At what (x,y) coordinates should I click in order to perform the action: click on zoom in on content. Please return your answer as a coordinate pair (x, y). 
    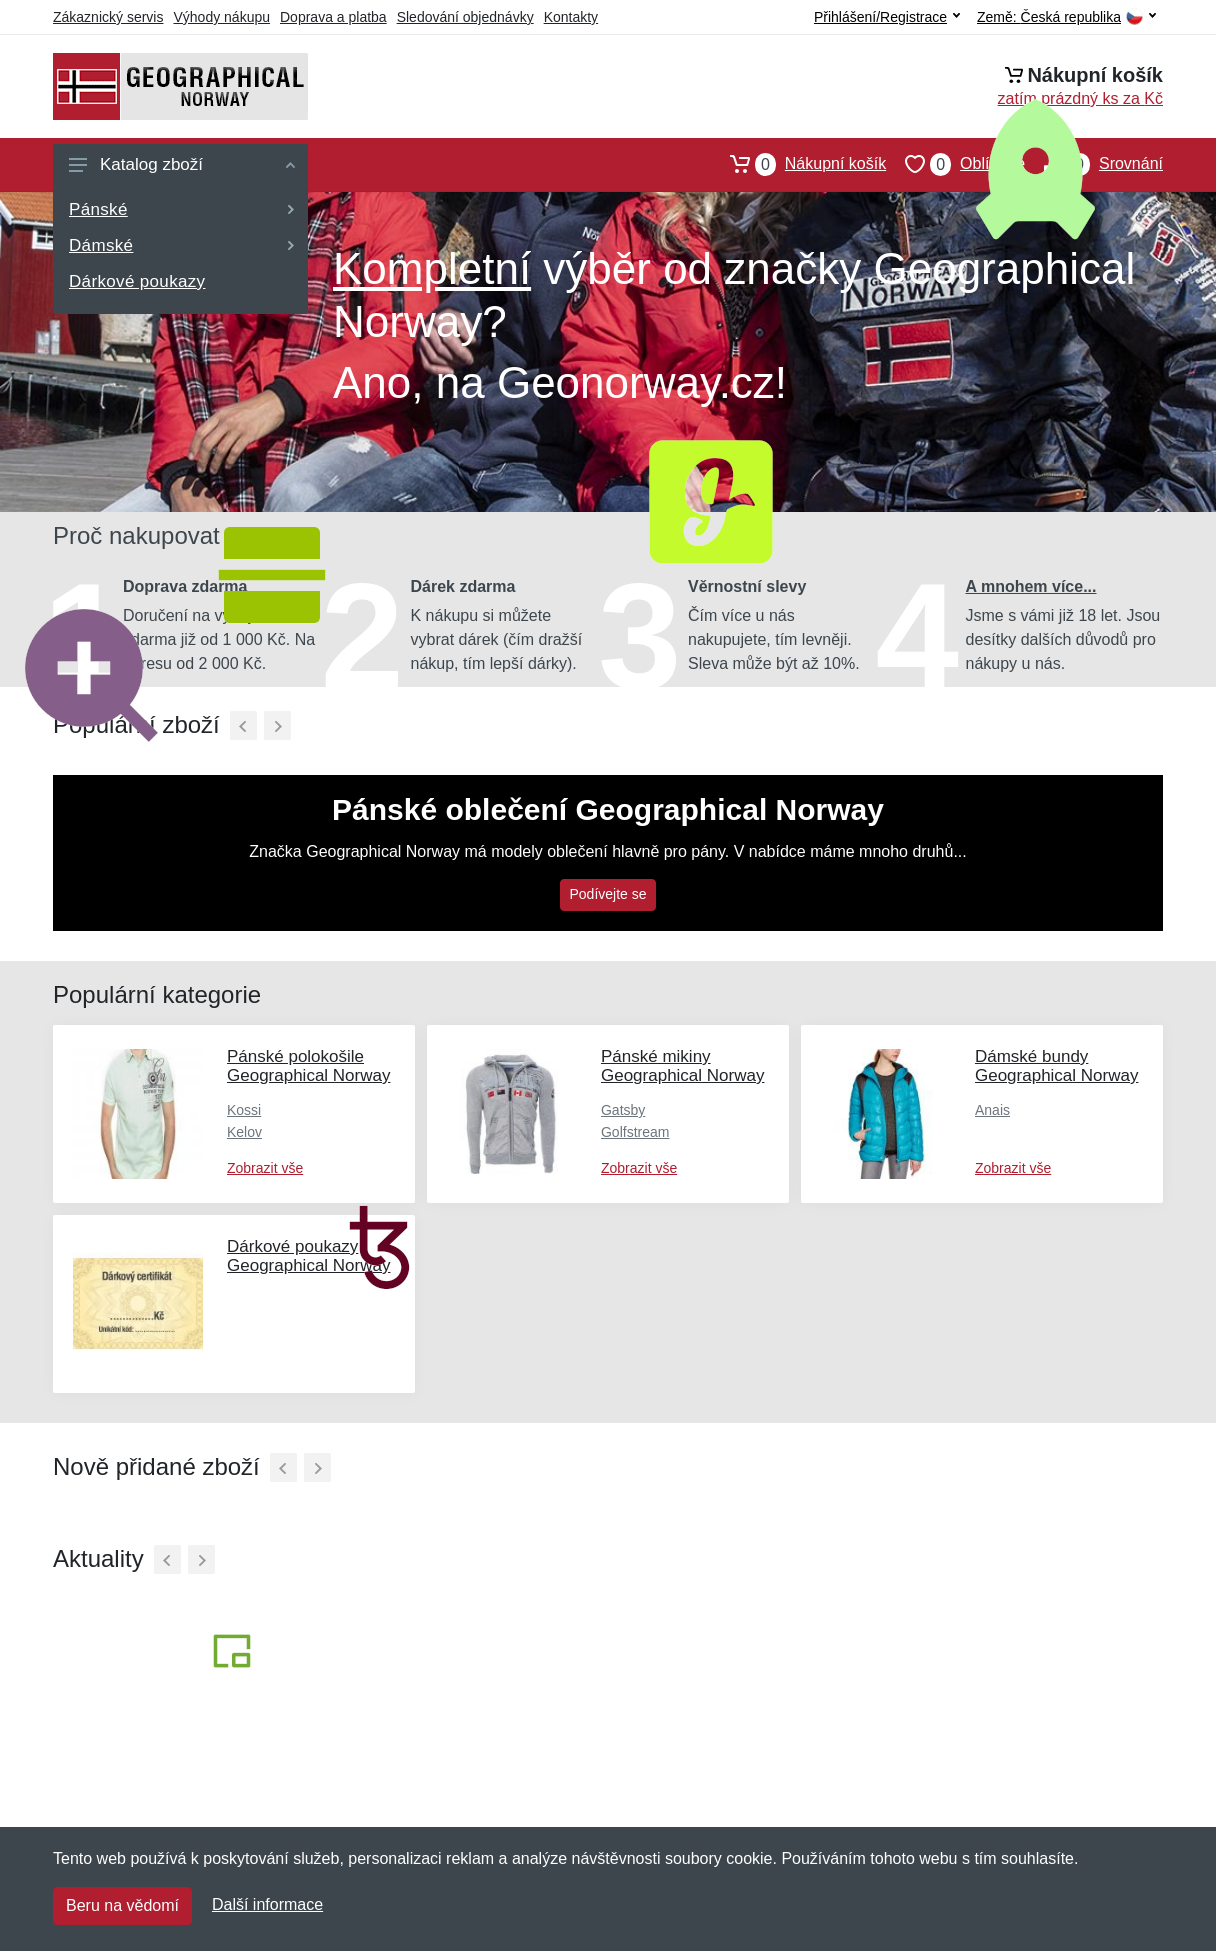
    Looking at the image, I should click on (90, 674).